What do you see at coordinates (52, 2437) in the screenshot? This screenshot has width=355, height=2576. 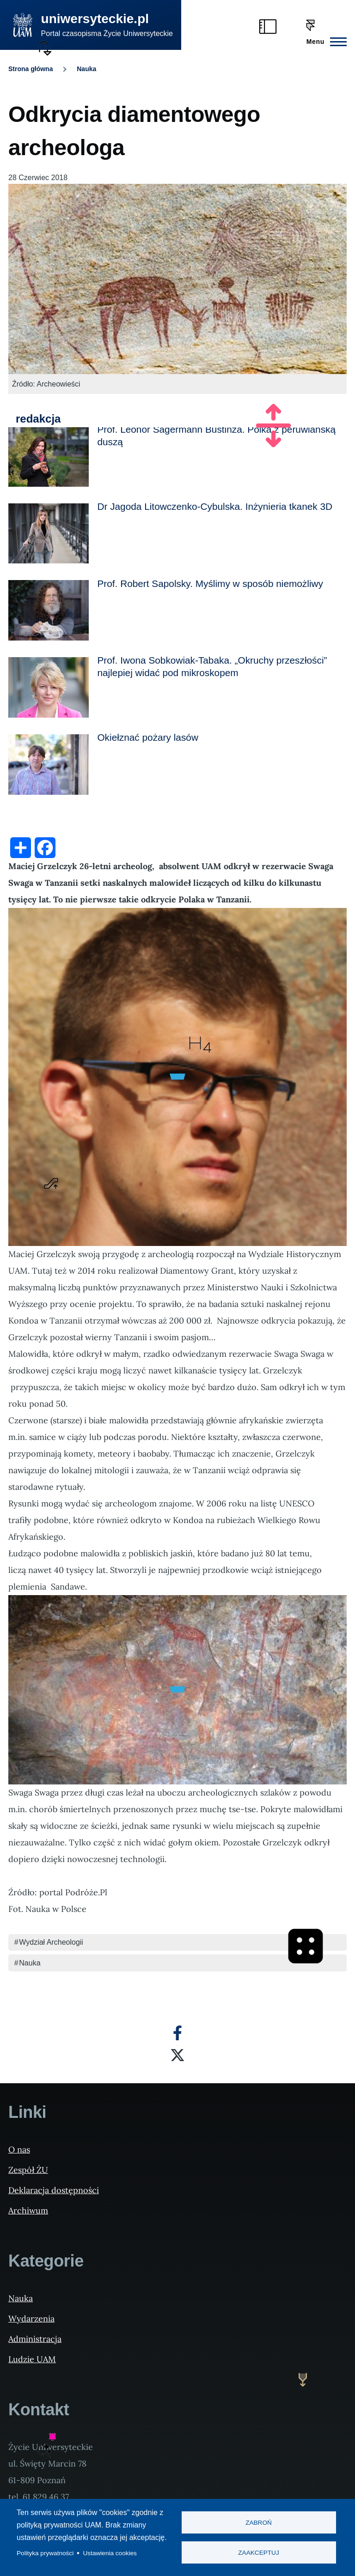 I see `indicates active notifications or alerts` at bounding box center [52, 2437].